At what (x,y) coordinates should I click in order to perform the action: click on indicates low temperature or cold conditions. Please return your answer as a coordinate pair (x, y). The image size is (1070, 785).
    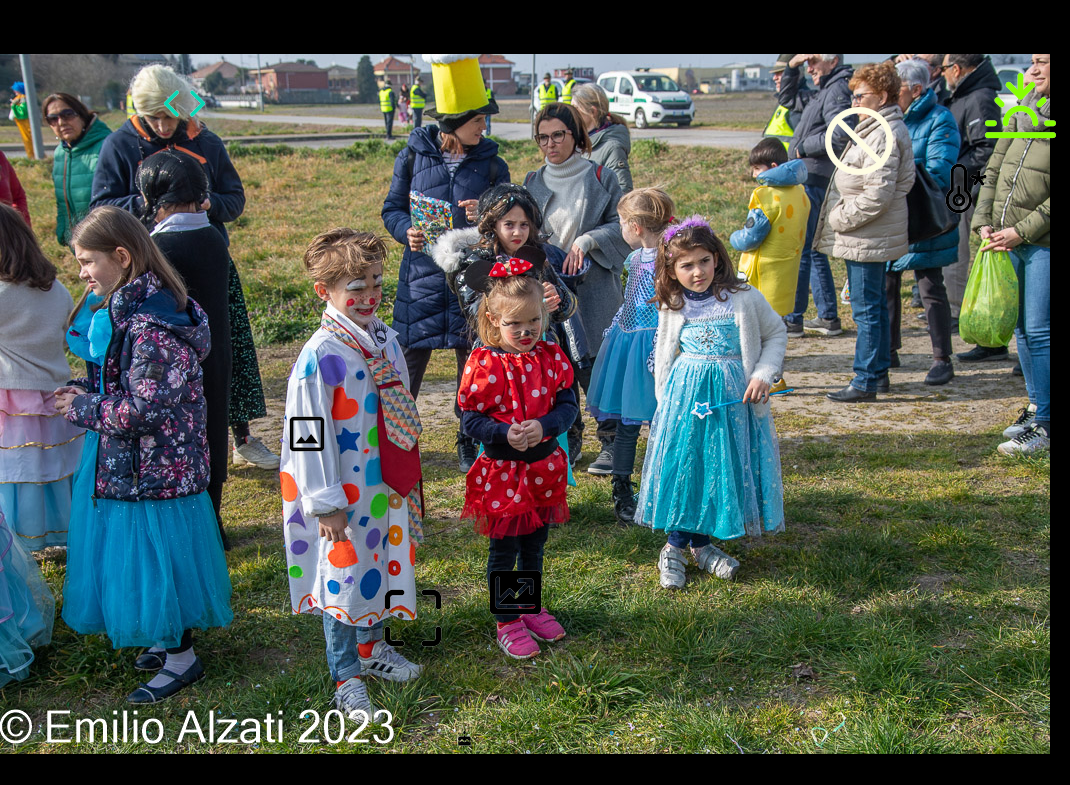
    Looking at the image, I should click on (960, 188).